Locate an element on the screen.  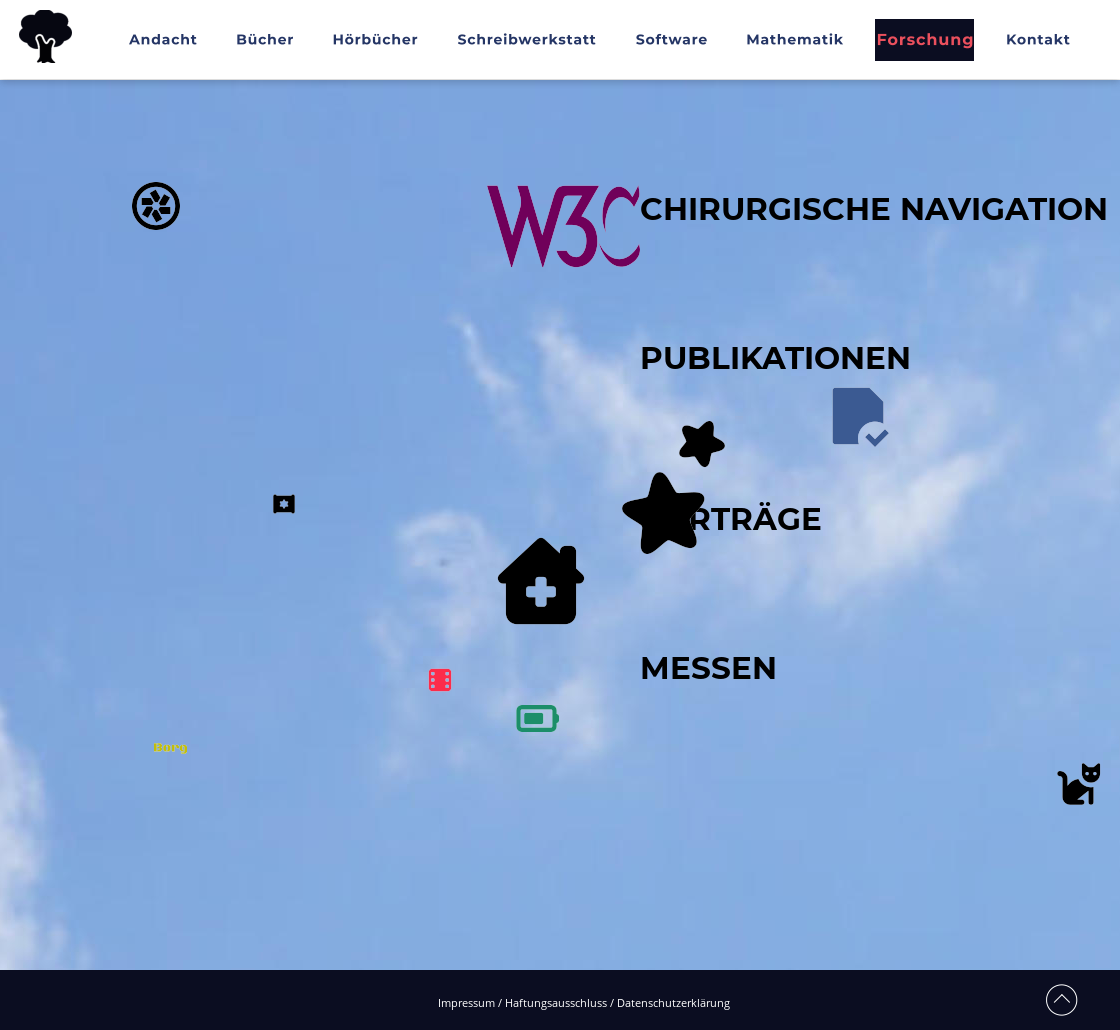
access home healthcare services is located at coordinates (541, 581).